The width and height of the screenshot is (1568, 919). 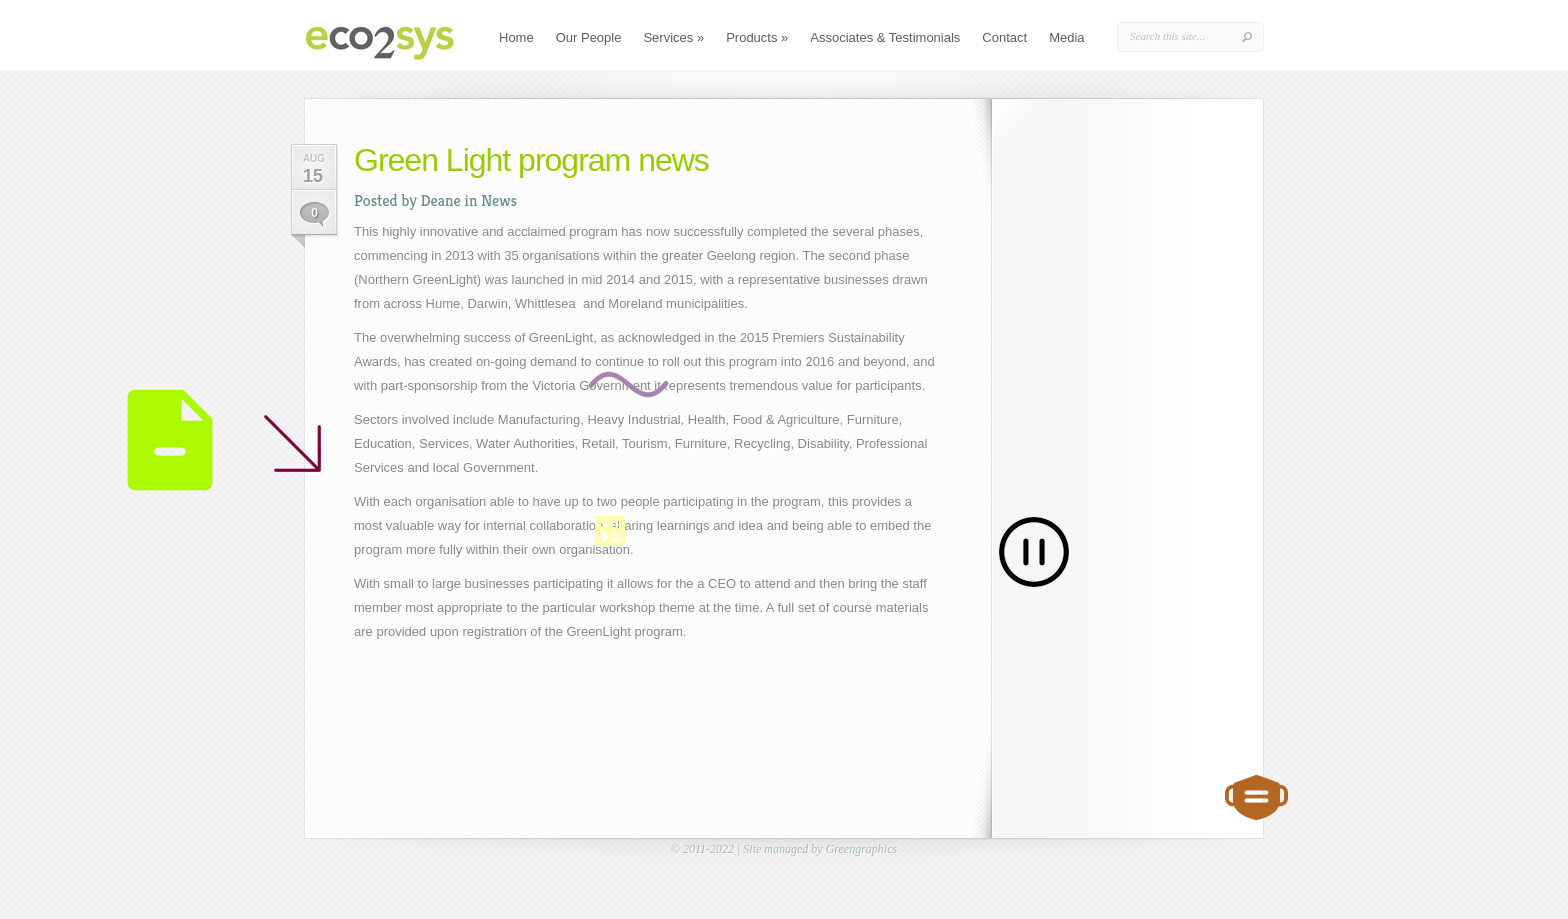 I want to click on open calculator or math tools, so click(x=610, y=531).